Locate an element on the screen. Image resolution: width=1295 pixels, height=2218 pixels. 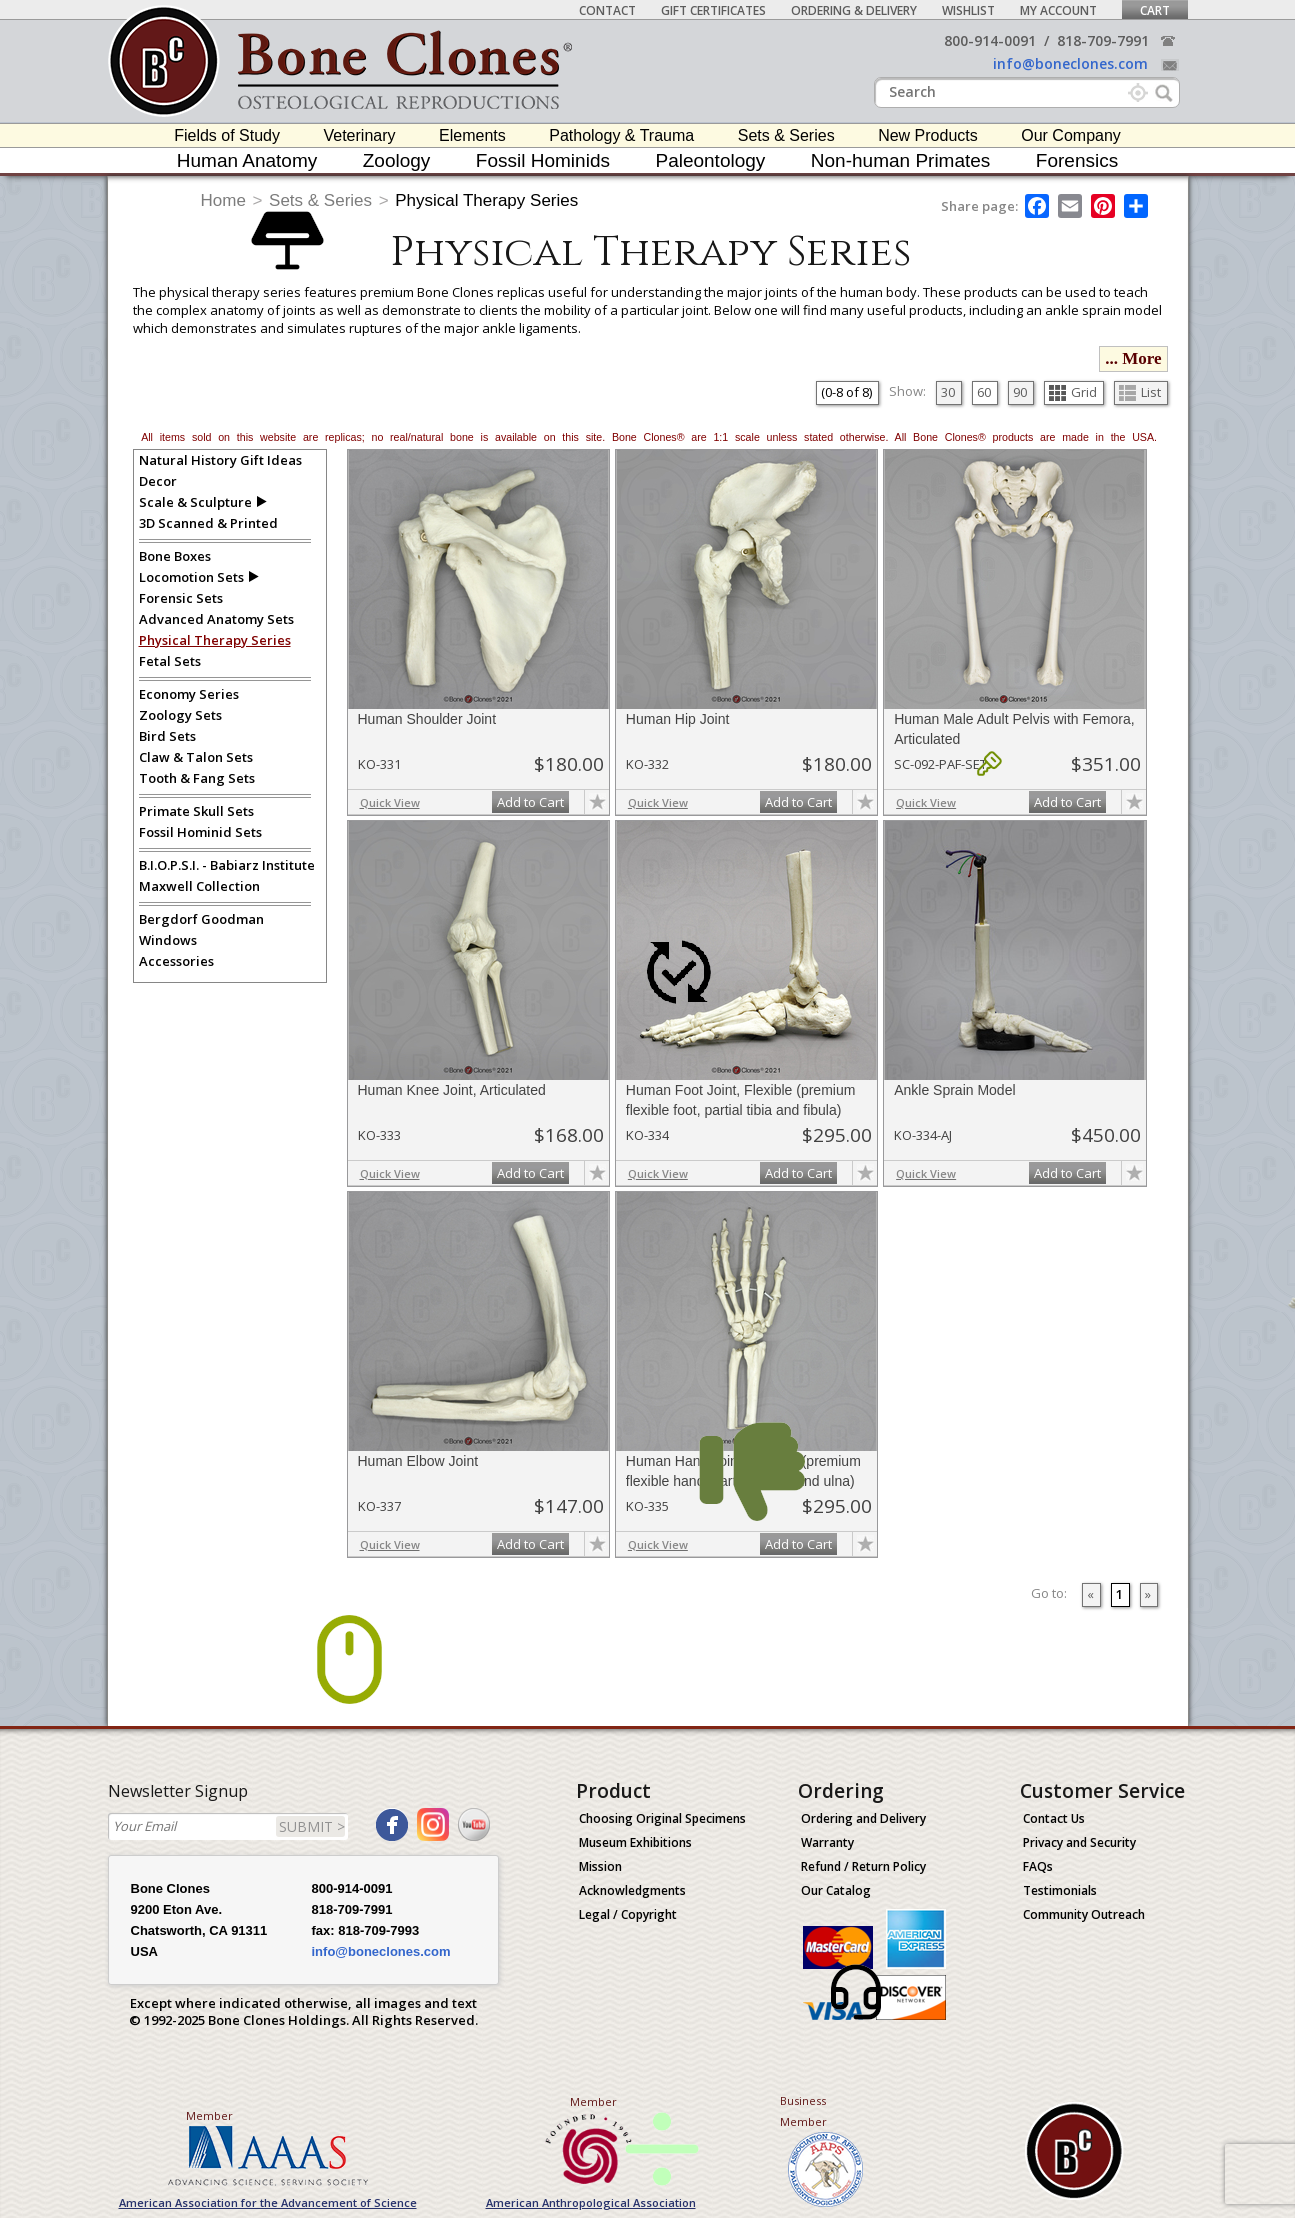
adjust mouse or pointer settings is located at coordinates (349, 1659).